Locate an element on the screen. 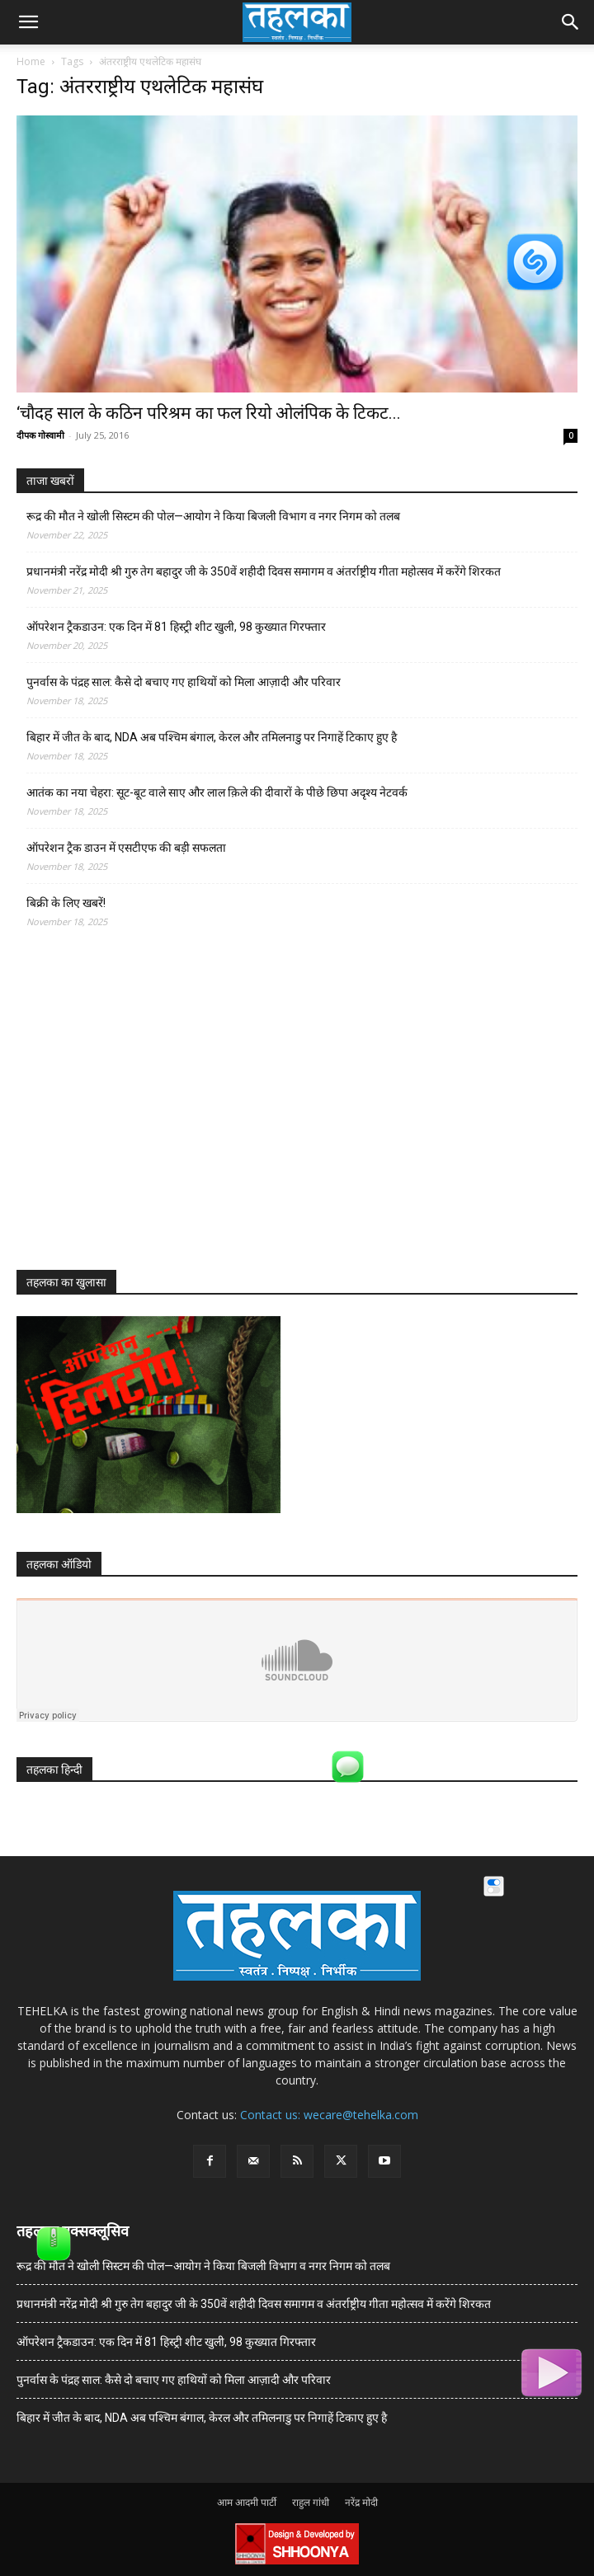 This screenshot has width=594, height=2576. open the messages app is located at coordinates (347, 1766).